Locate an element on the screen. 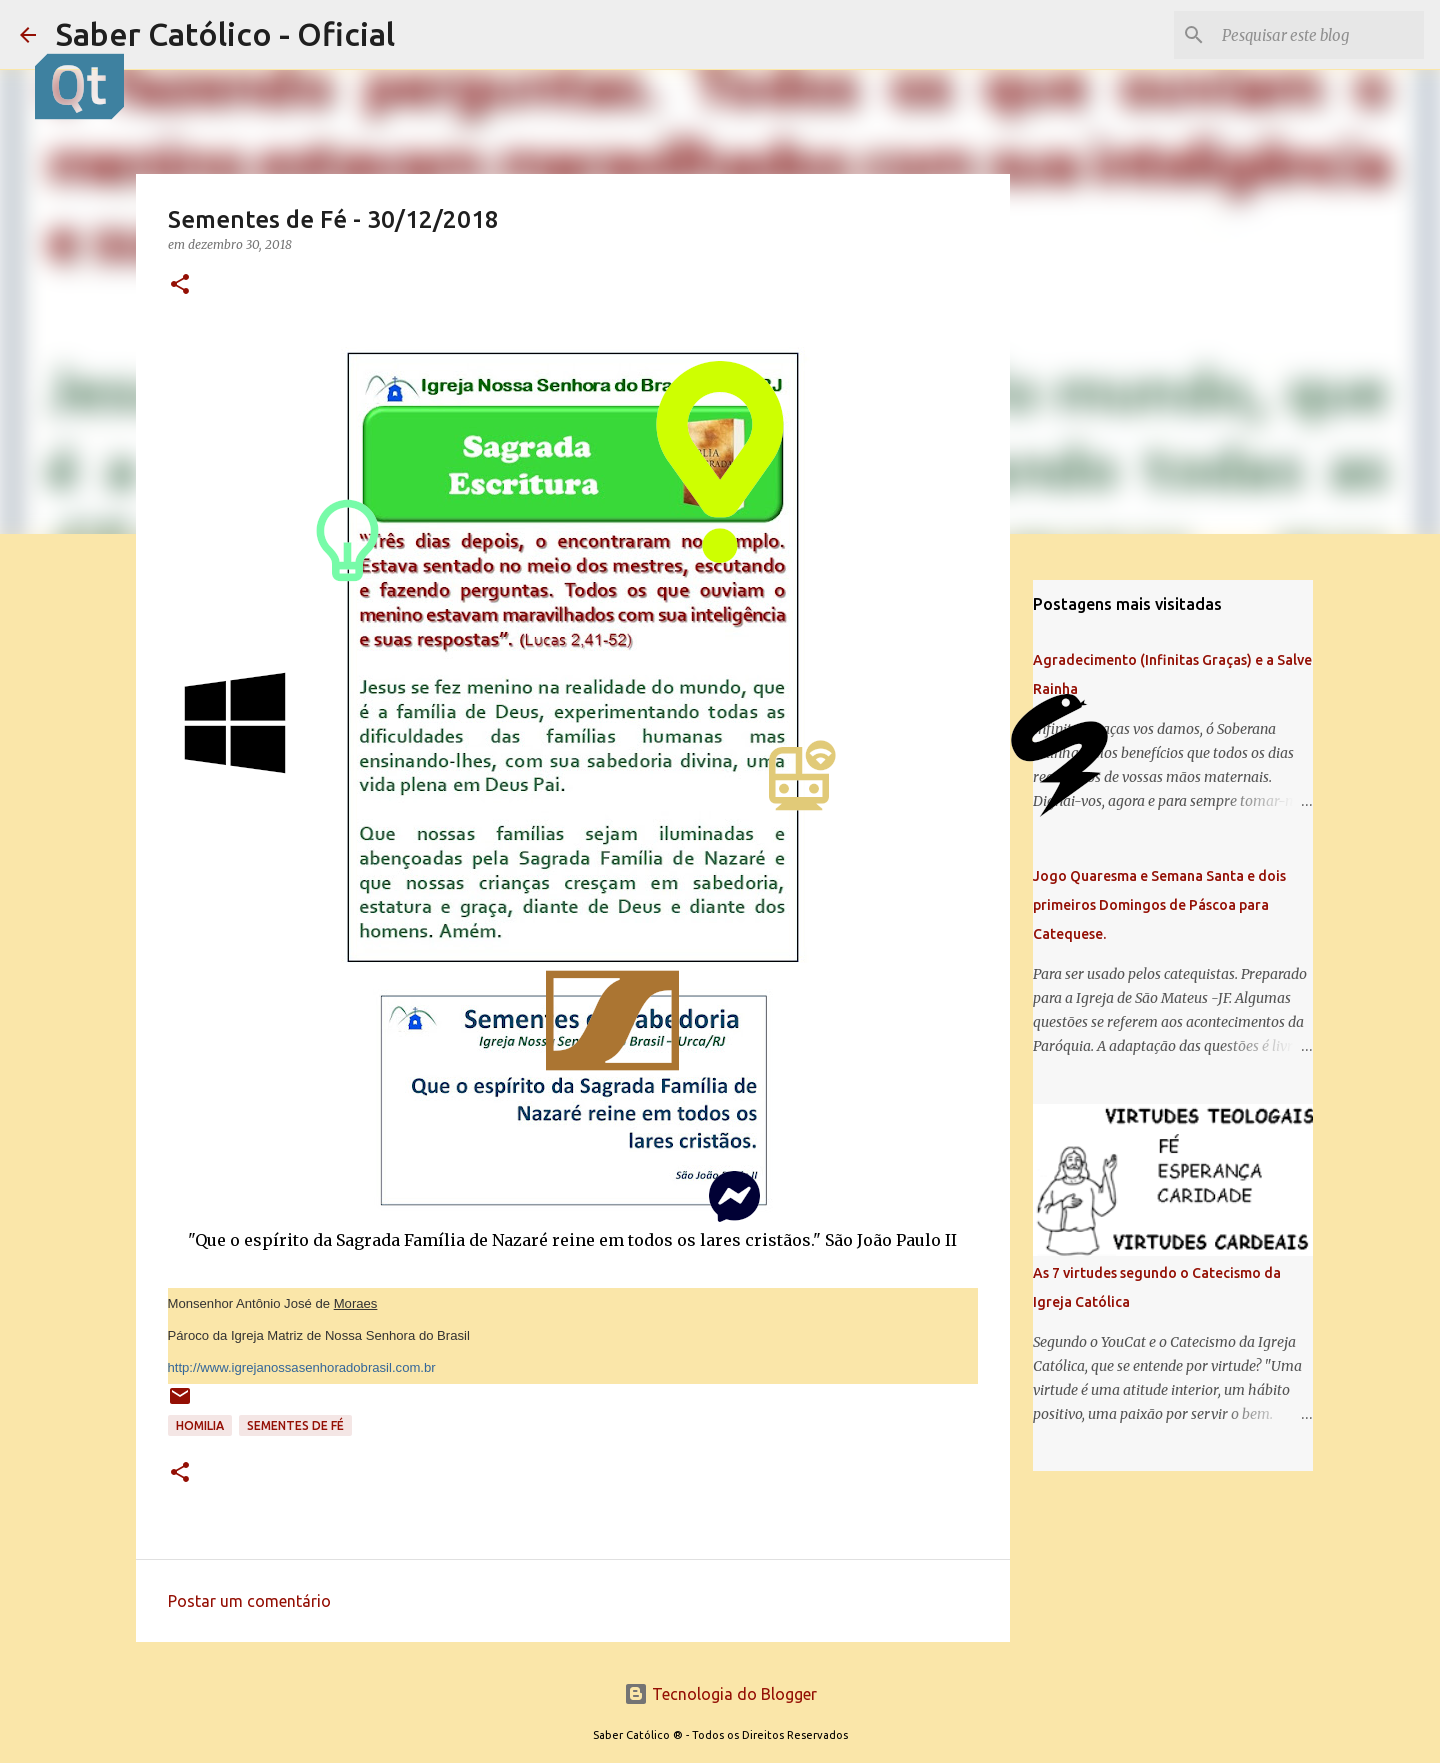 The height and width of the screenshot is (1763, 1440). numba python compiler logo is located at coordinates (1059, 755).